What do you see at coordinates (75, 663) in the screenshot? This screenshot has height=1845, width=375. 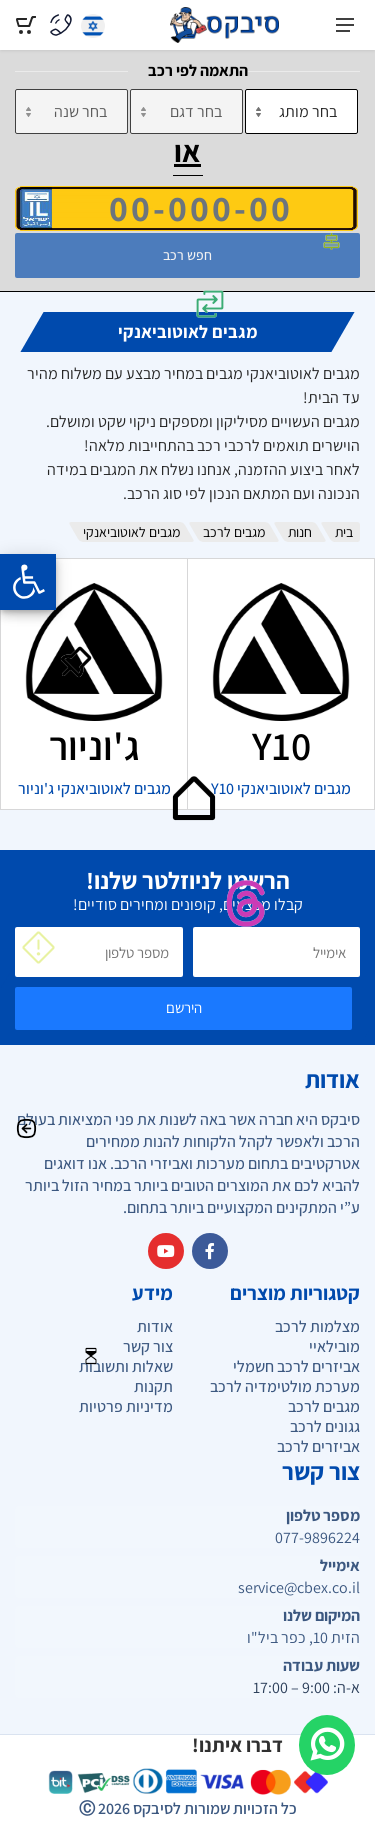 I see `pin an item to keep it visible` at bounding box center [75, 663].